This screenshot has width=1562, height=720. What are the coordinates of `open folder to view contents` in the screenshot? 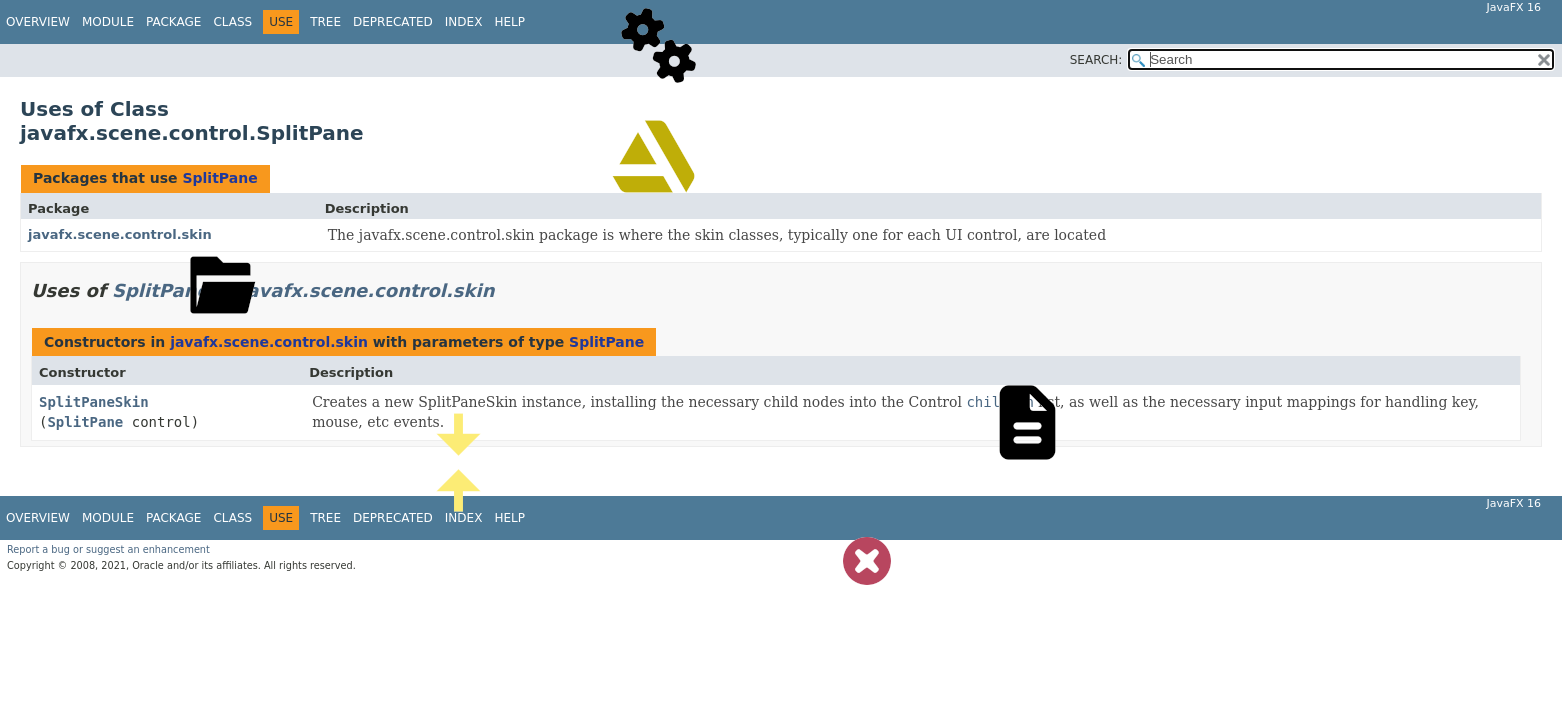 It's located at (222, 285).